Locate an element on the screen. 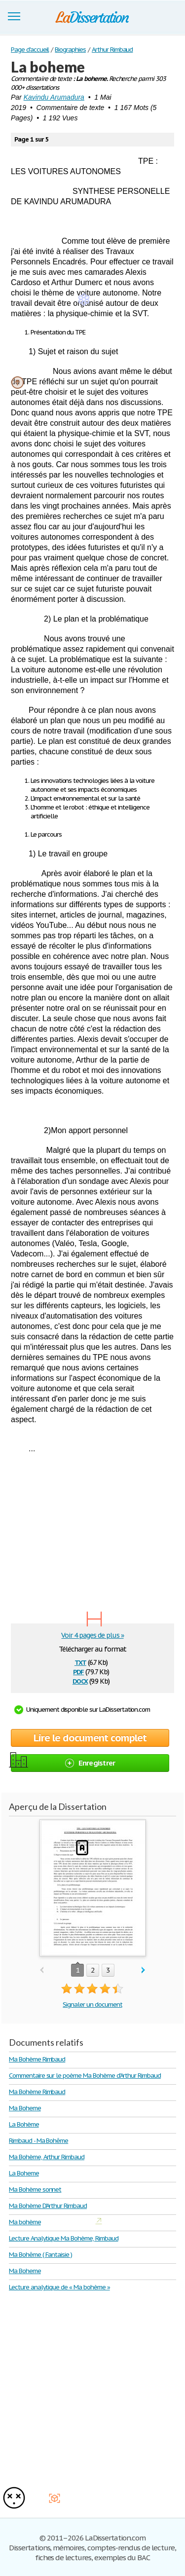 This screenshot has width=185, height=2576. ace playing card for card game apps is located at coordinates (82, 1847).